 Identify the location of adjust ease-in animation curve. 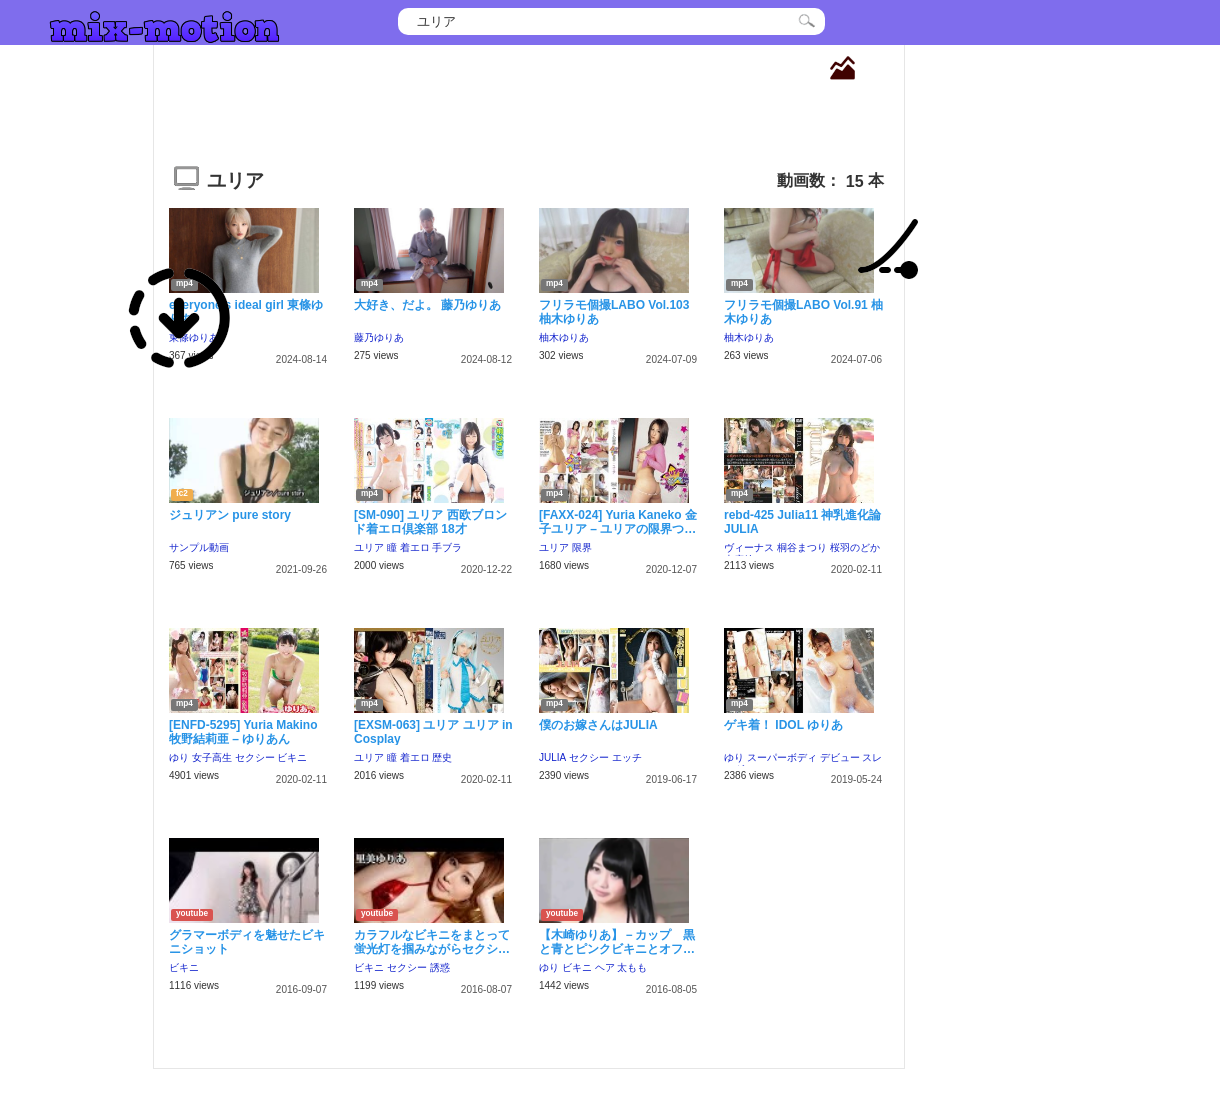
(888, 249).